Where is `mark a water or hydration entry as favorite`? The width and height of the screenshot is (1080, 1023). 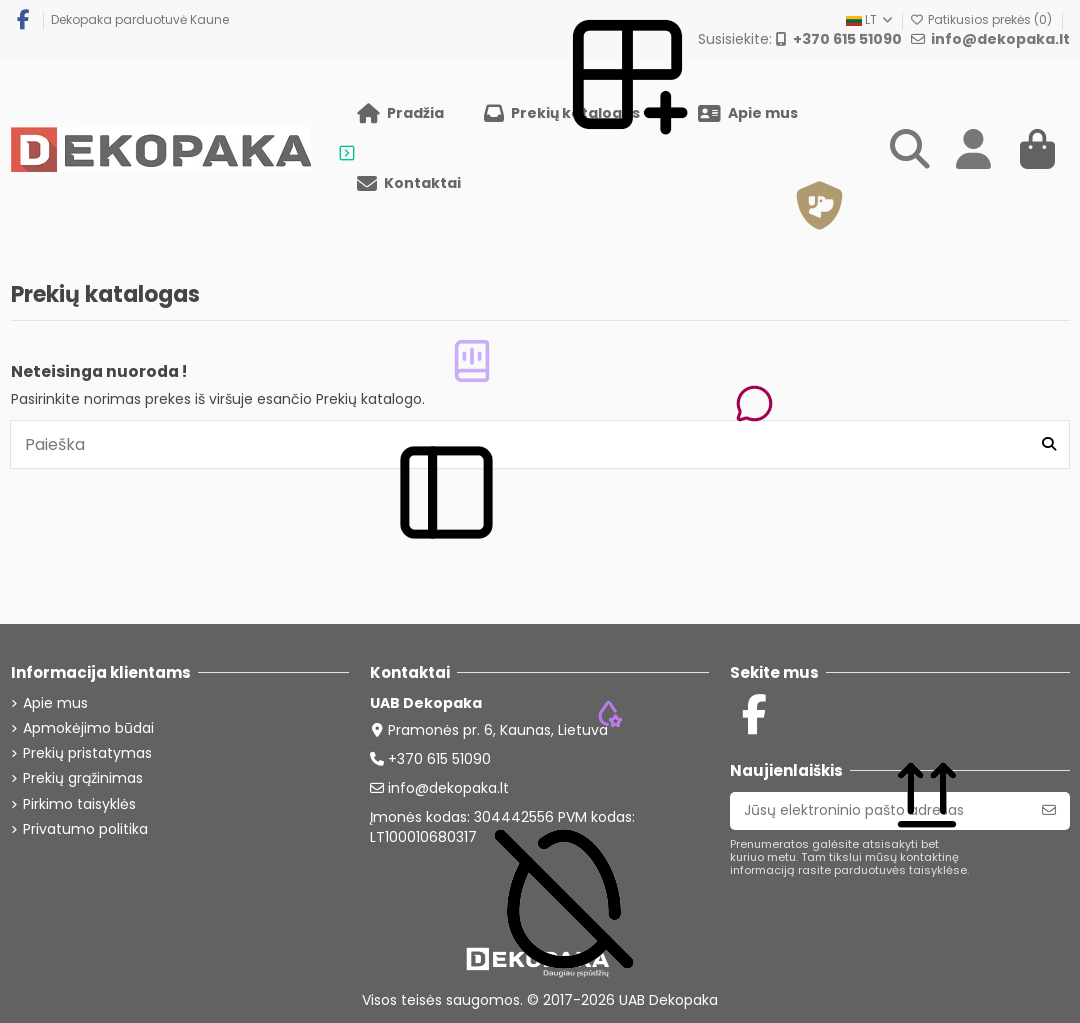 mark a water or hydration entry as favorite is located at coordinates (608, 713).